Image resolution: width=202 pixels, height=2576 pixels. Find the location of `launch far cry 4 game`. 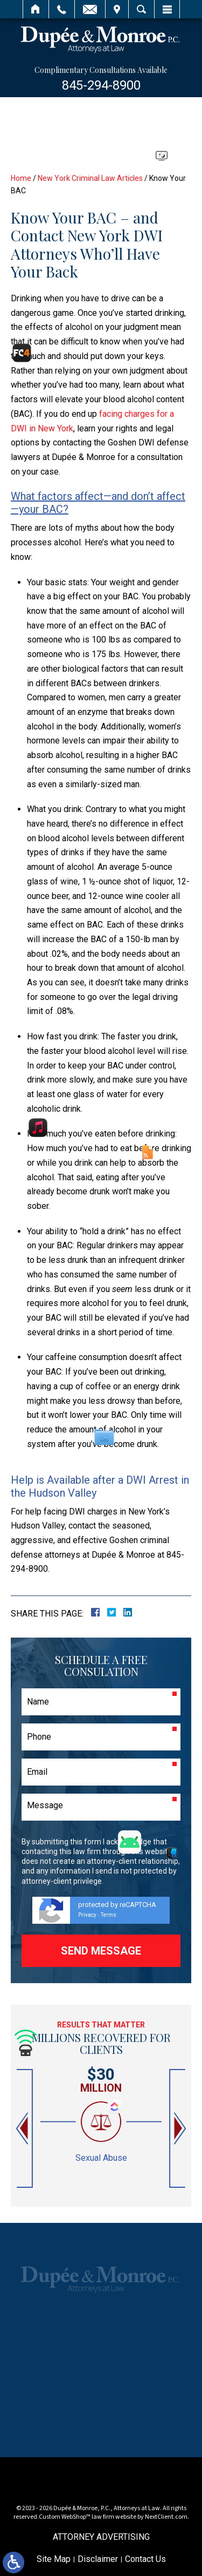

launch far cry 4 game is located at coordinates (22, 353).